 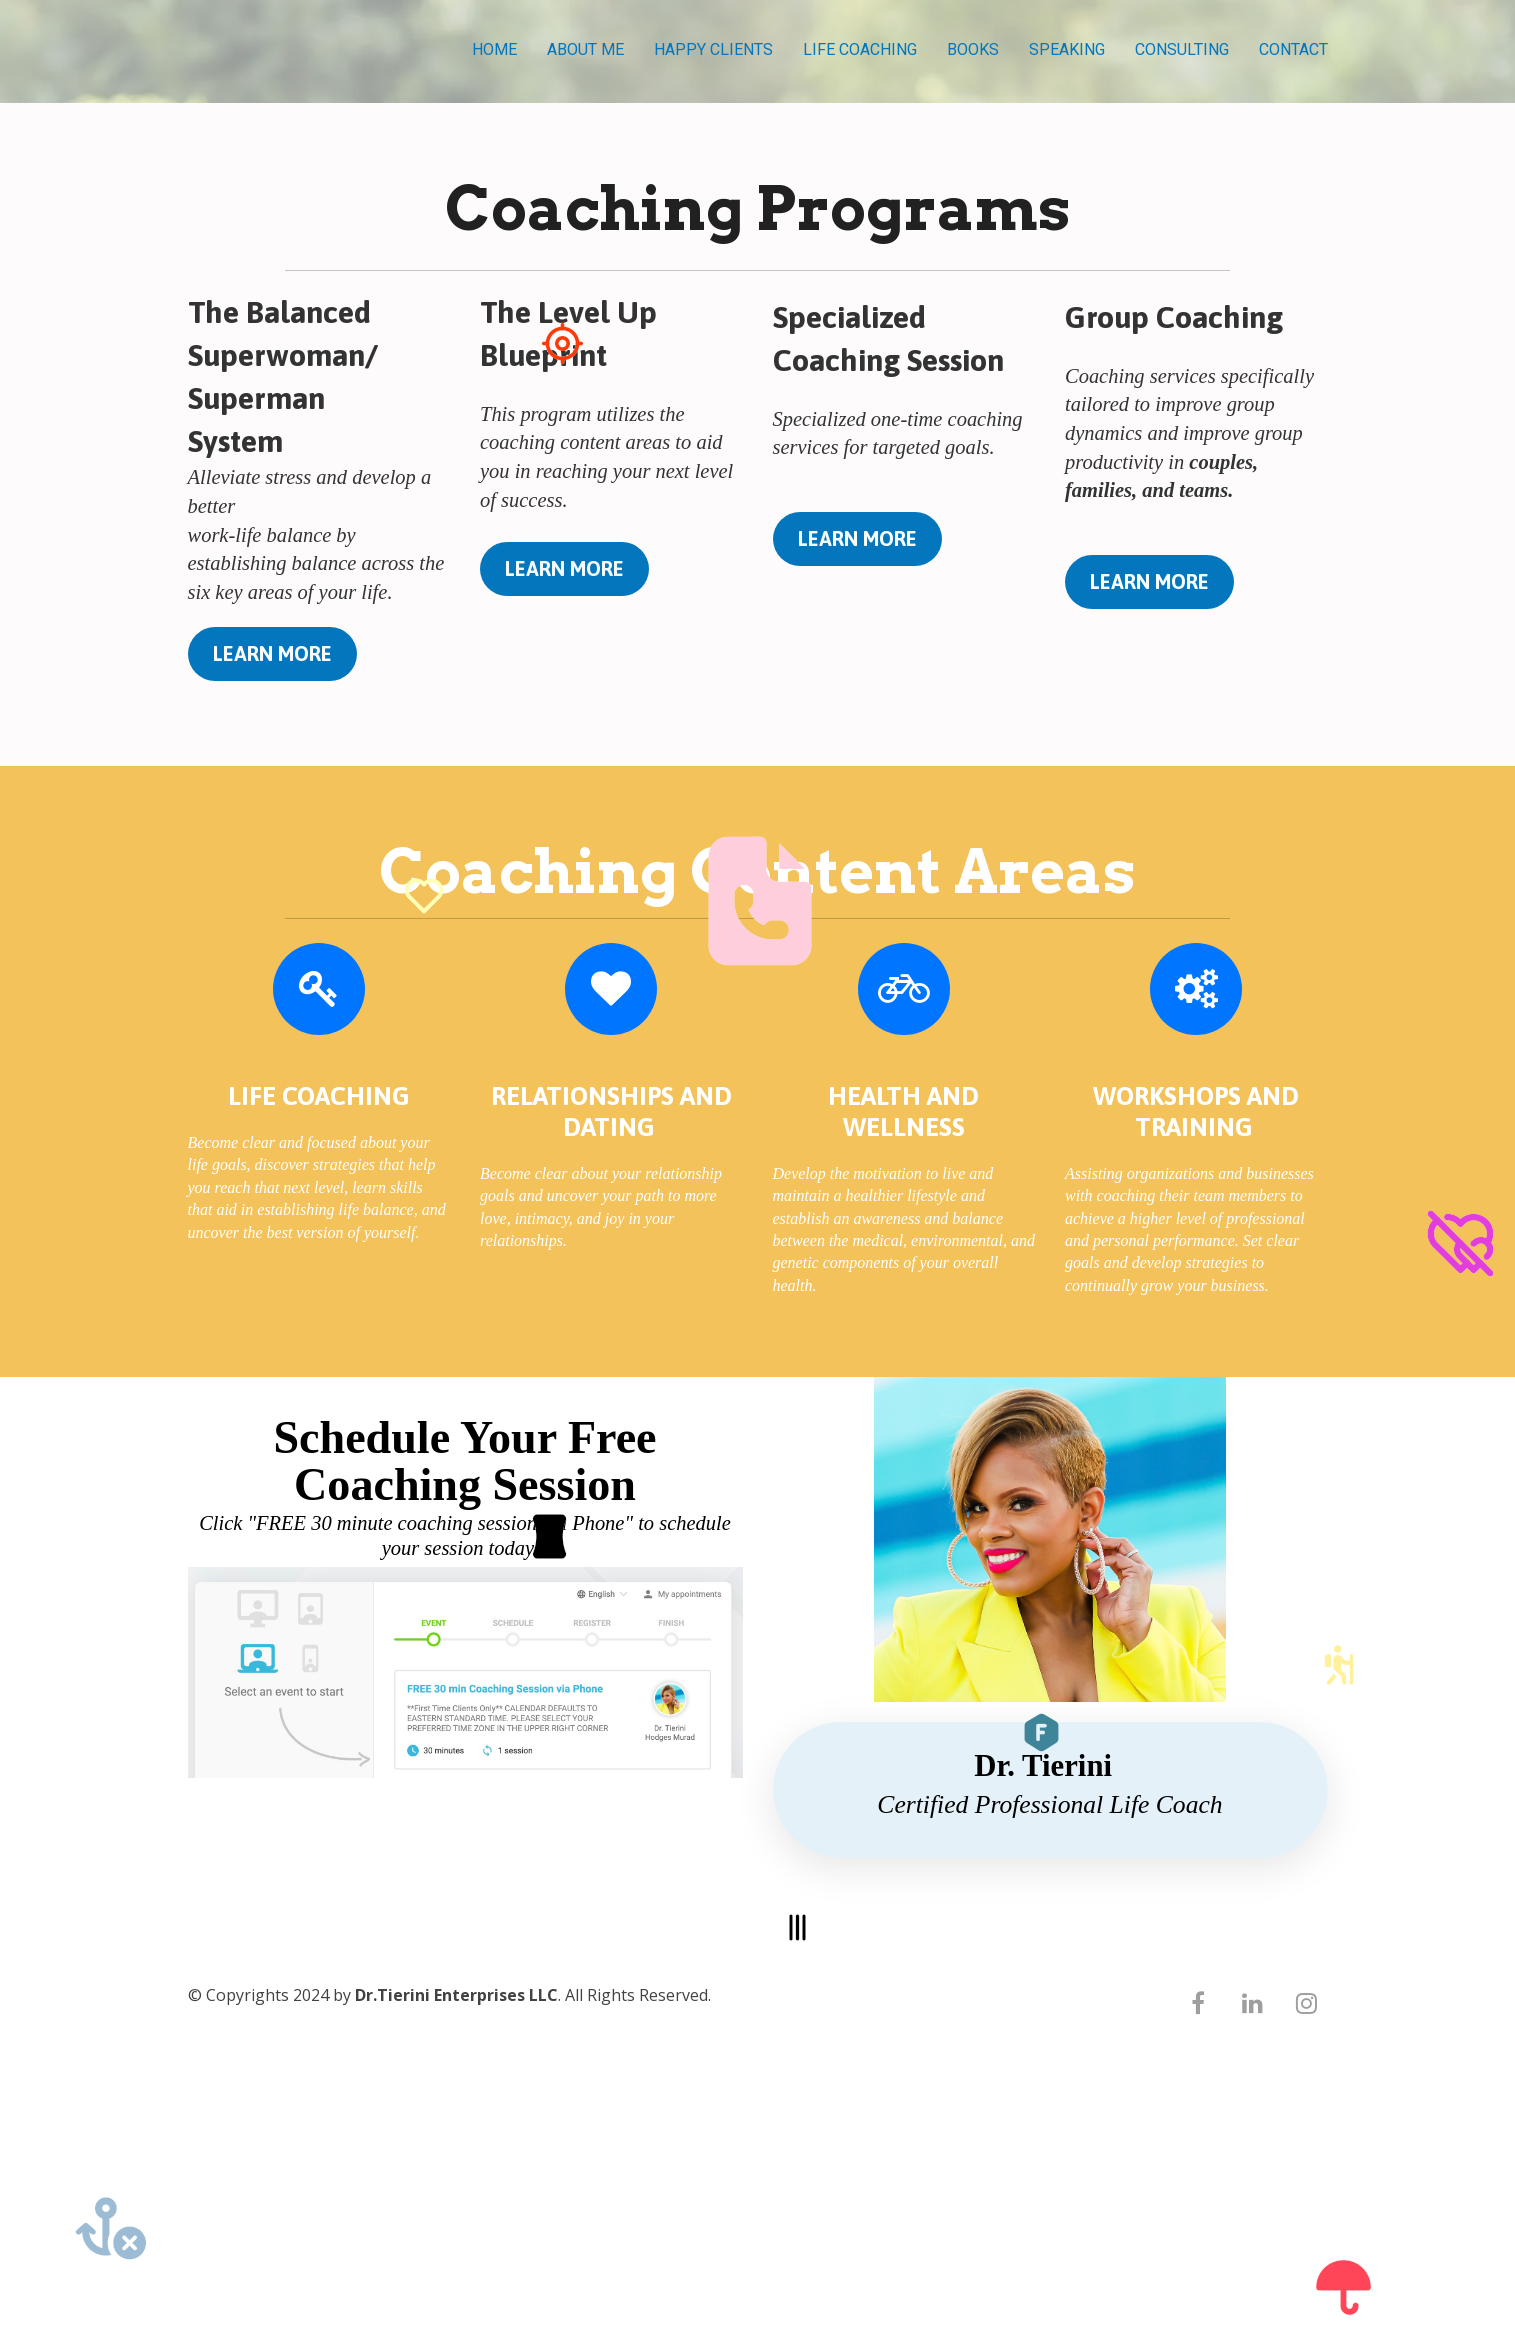 I want to click on access phone call records or logs, so click(x=760, y=901).